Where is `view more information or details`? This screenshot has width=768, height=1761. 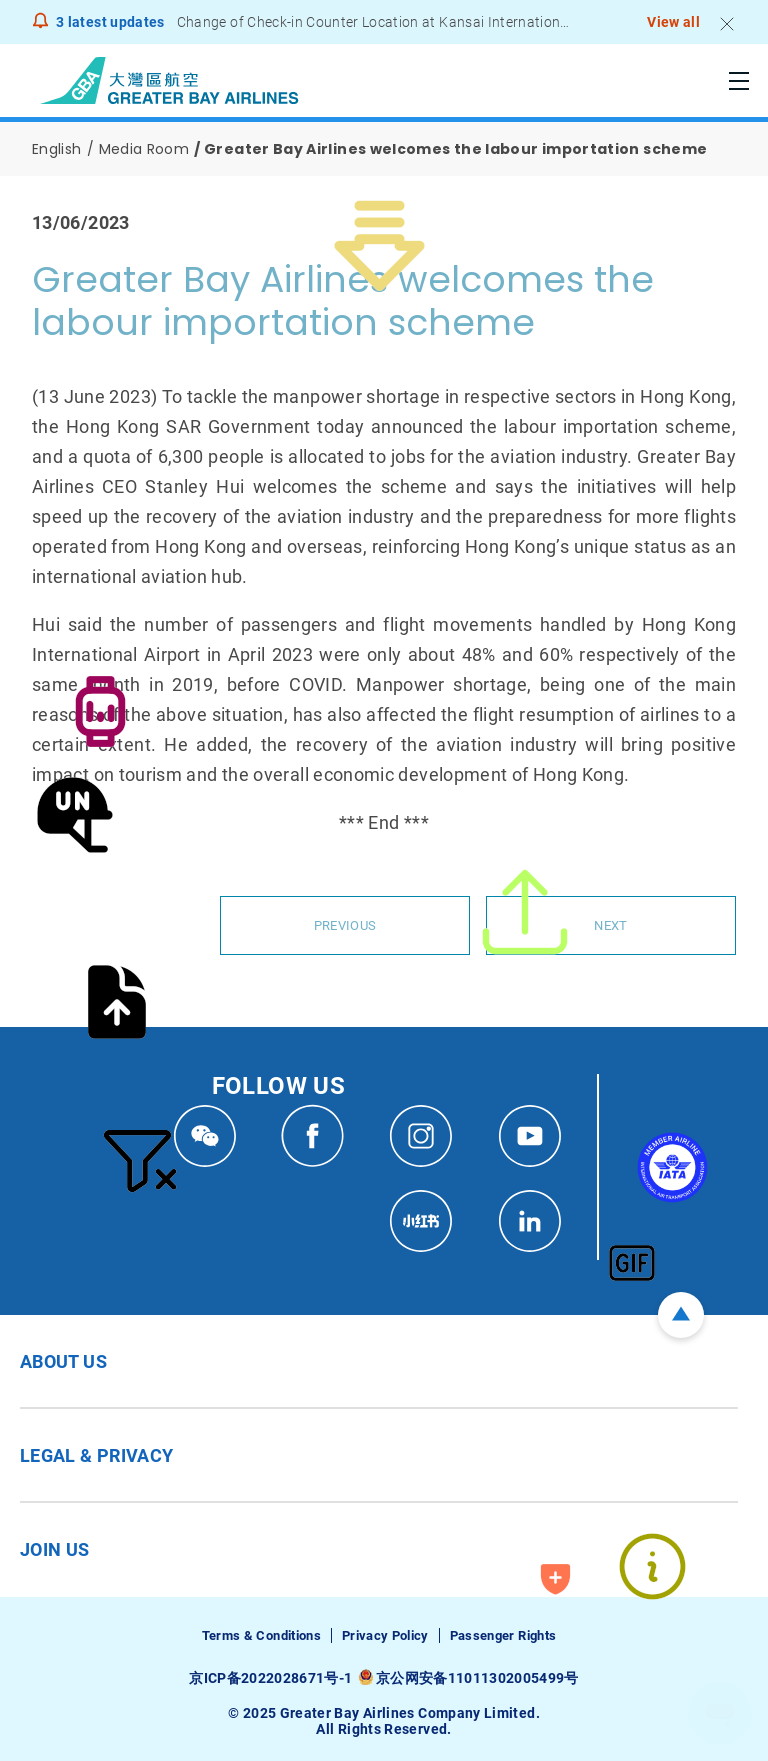
view more information or details is located at coordinates (652, 1566).